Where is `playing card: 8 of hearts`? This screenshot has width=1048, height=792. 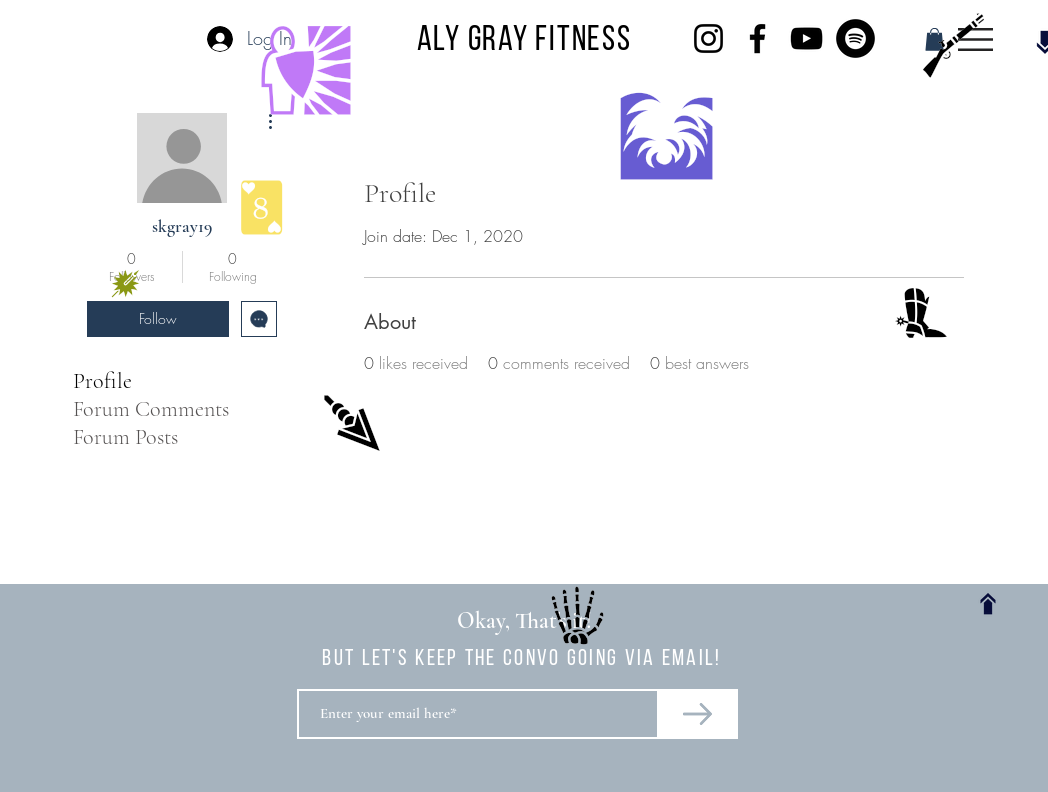 playing card: 8 of hearts is located at coordinates (261, 207).